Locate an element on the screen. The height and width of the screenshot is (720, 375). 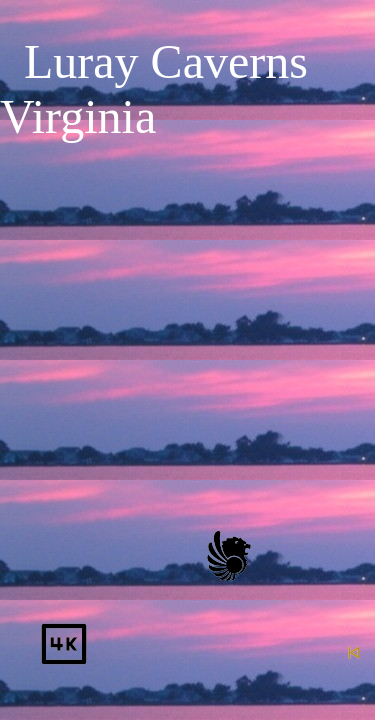
lion air airline logo is located at coordinates (229, 556).